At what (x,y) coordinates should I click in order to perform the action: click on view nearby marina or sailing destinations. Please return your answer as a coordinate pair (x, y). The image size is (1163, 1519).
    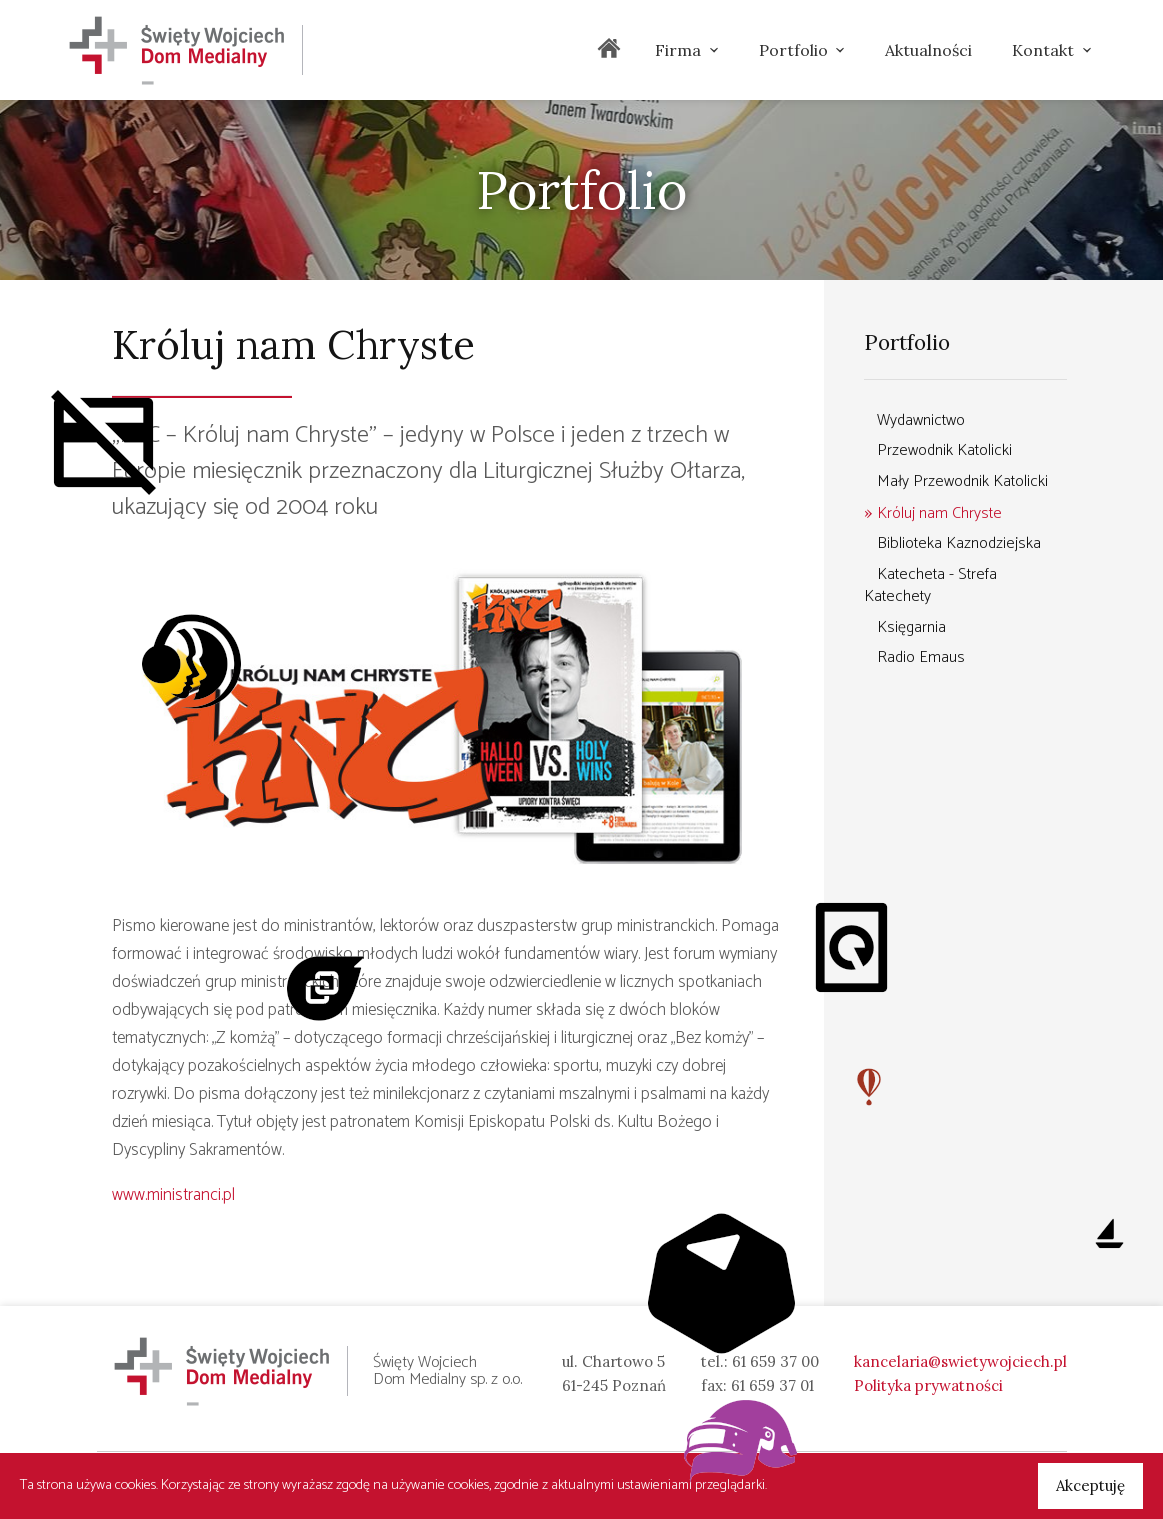
    Looking at the image, I should click on (1109, 1233).